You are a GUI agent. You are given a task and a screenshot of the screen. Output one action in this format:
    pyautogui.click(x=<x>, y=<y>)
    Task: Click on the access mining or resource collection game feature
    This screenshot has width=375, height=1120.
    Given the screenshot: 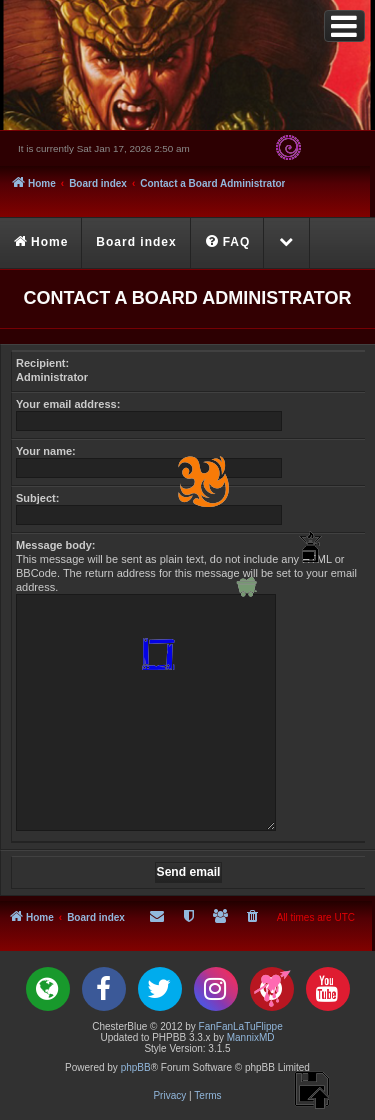 What is the action you would take?
    pyautogui.click(x=247, y=586)
    